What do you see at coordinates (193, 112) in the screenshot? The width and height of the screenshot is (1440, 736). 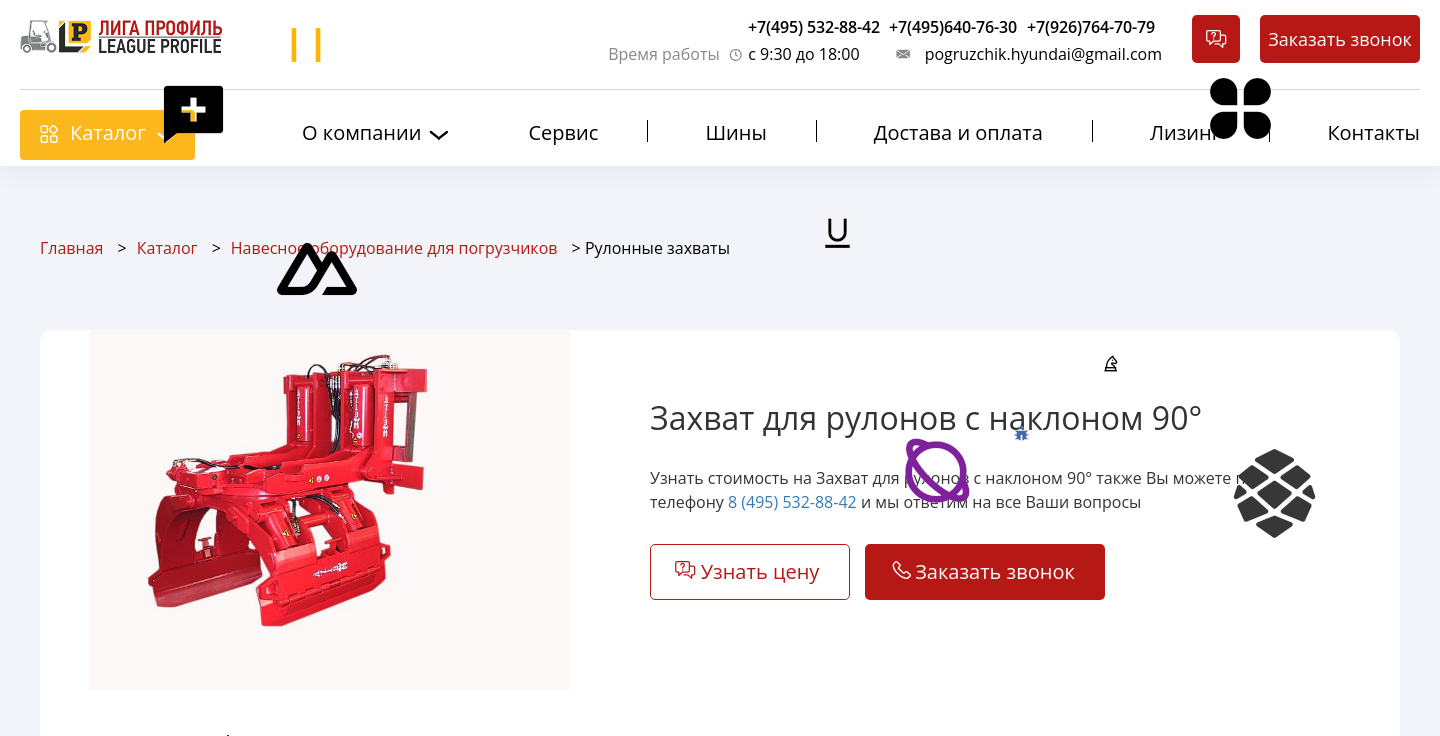 I see `start a new chat conversation` at bounding box center [193, 112].